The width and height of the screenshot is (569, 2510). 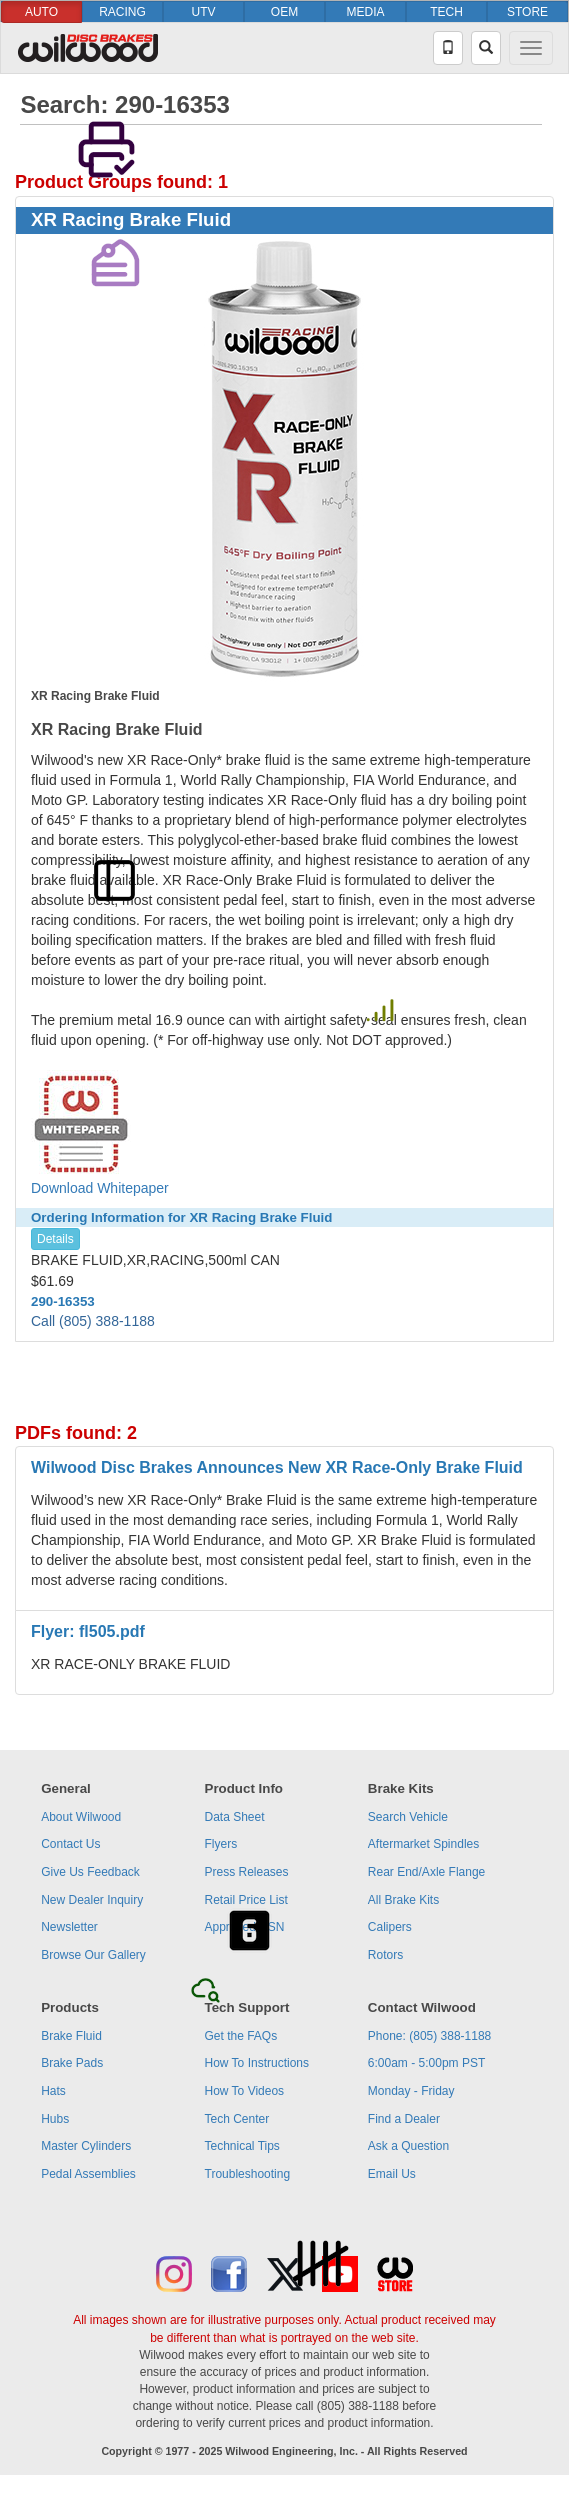 I want to click on print job completed successfully, so click(x=106, y=149).